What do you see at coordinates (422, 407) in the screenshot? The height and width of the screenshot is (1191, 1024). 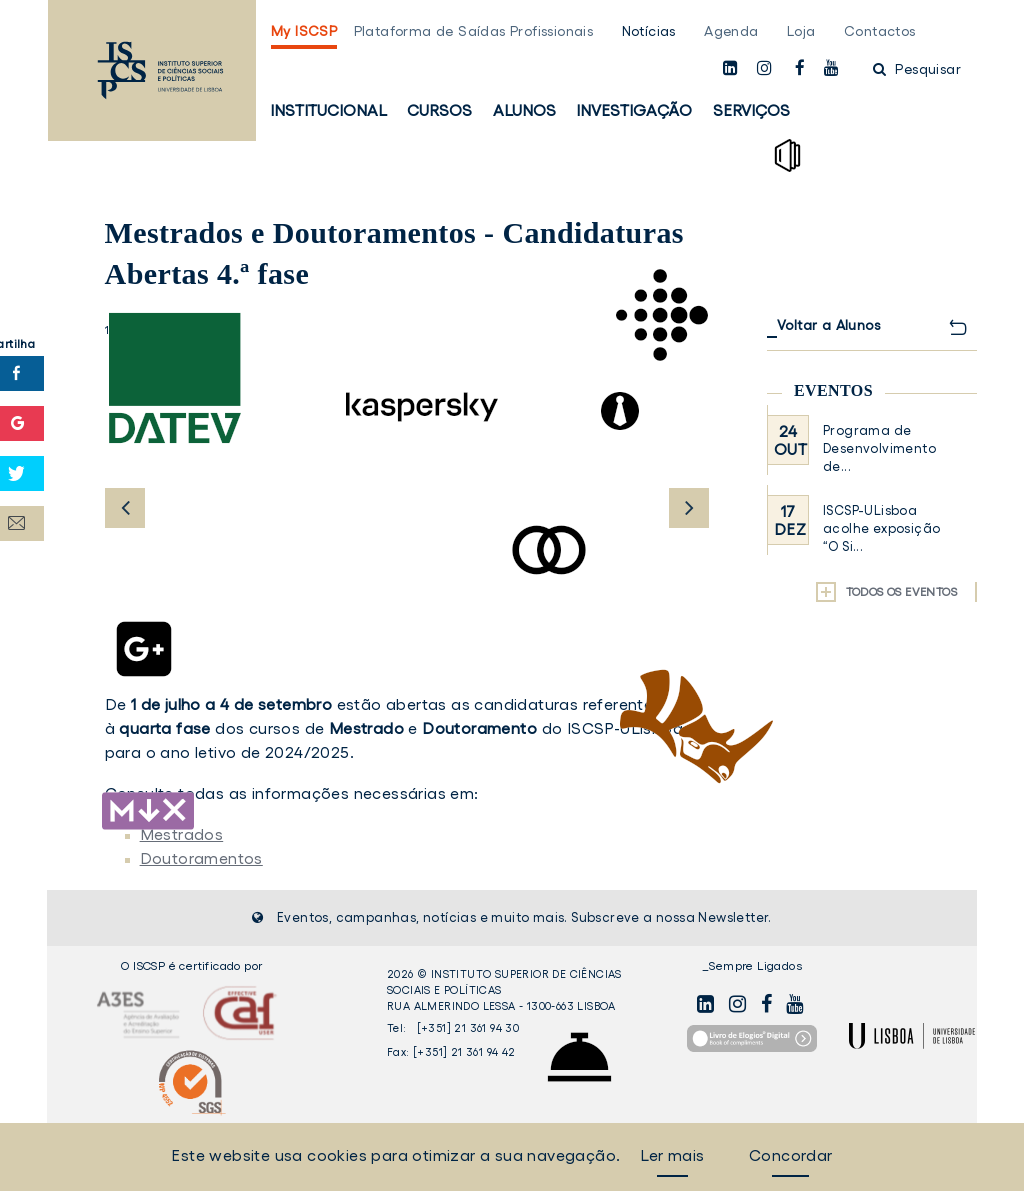 I see `kaspersky antivirus app` at bounding box center [422, 407].